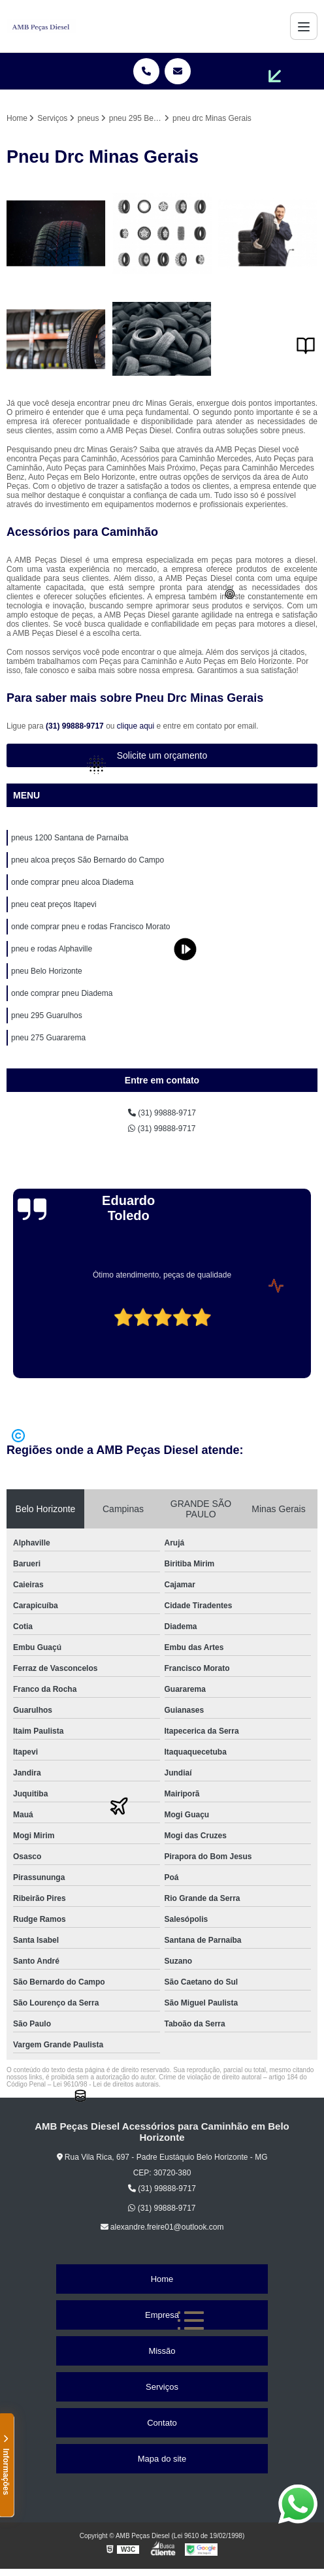  Describe the element at coordinates (274, 76) in the screenshot. I see `navigate to bottom-left corner` at that location.